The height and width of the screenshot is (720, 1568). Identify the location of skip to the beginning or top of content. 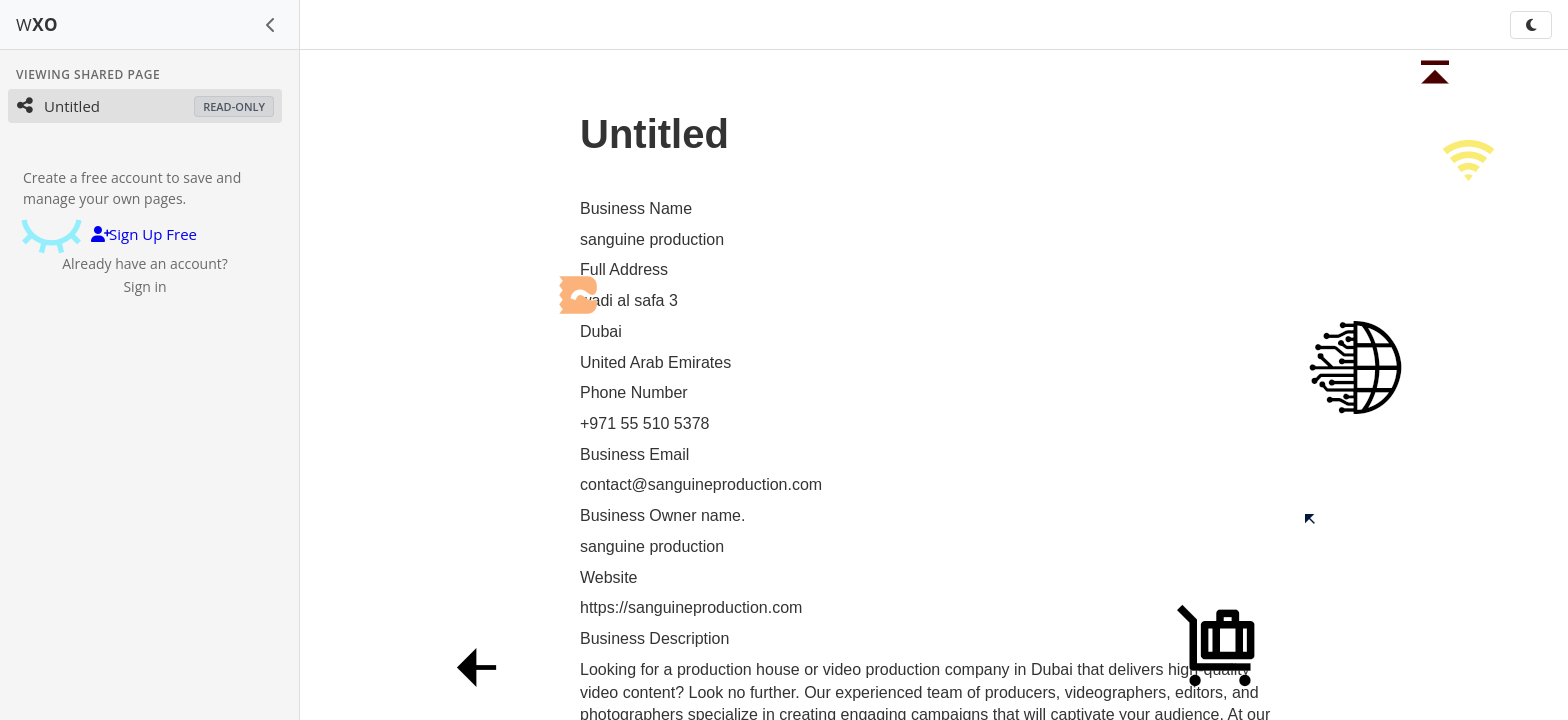
(1435, 72).